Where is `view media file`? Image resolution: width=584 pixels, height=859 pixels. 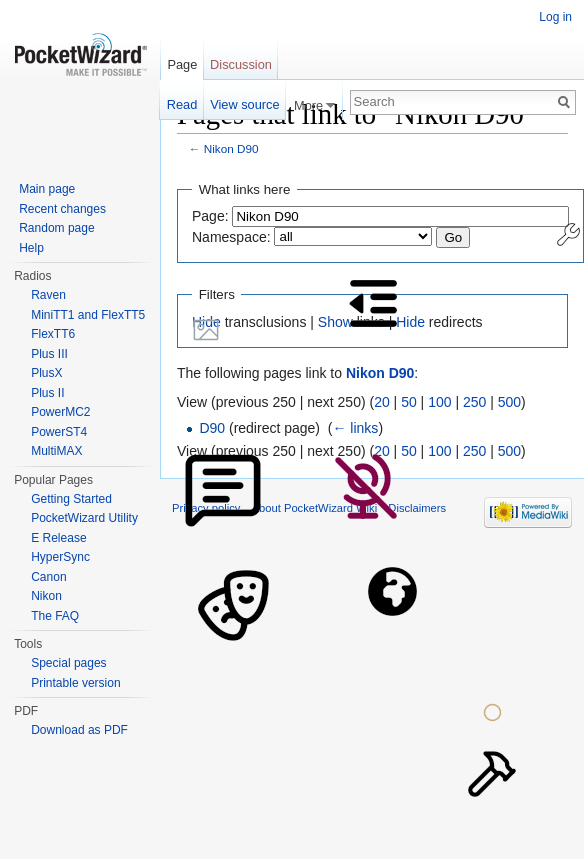
view media file is located at coordinates (206, 330).